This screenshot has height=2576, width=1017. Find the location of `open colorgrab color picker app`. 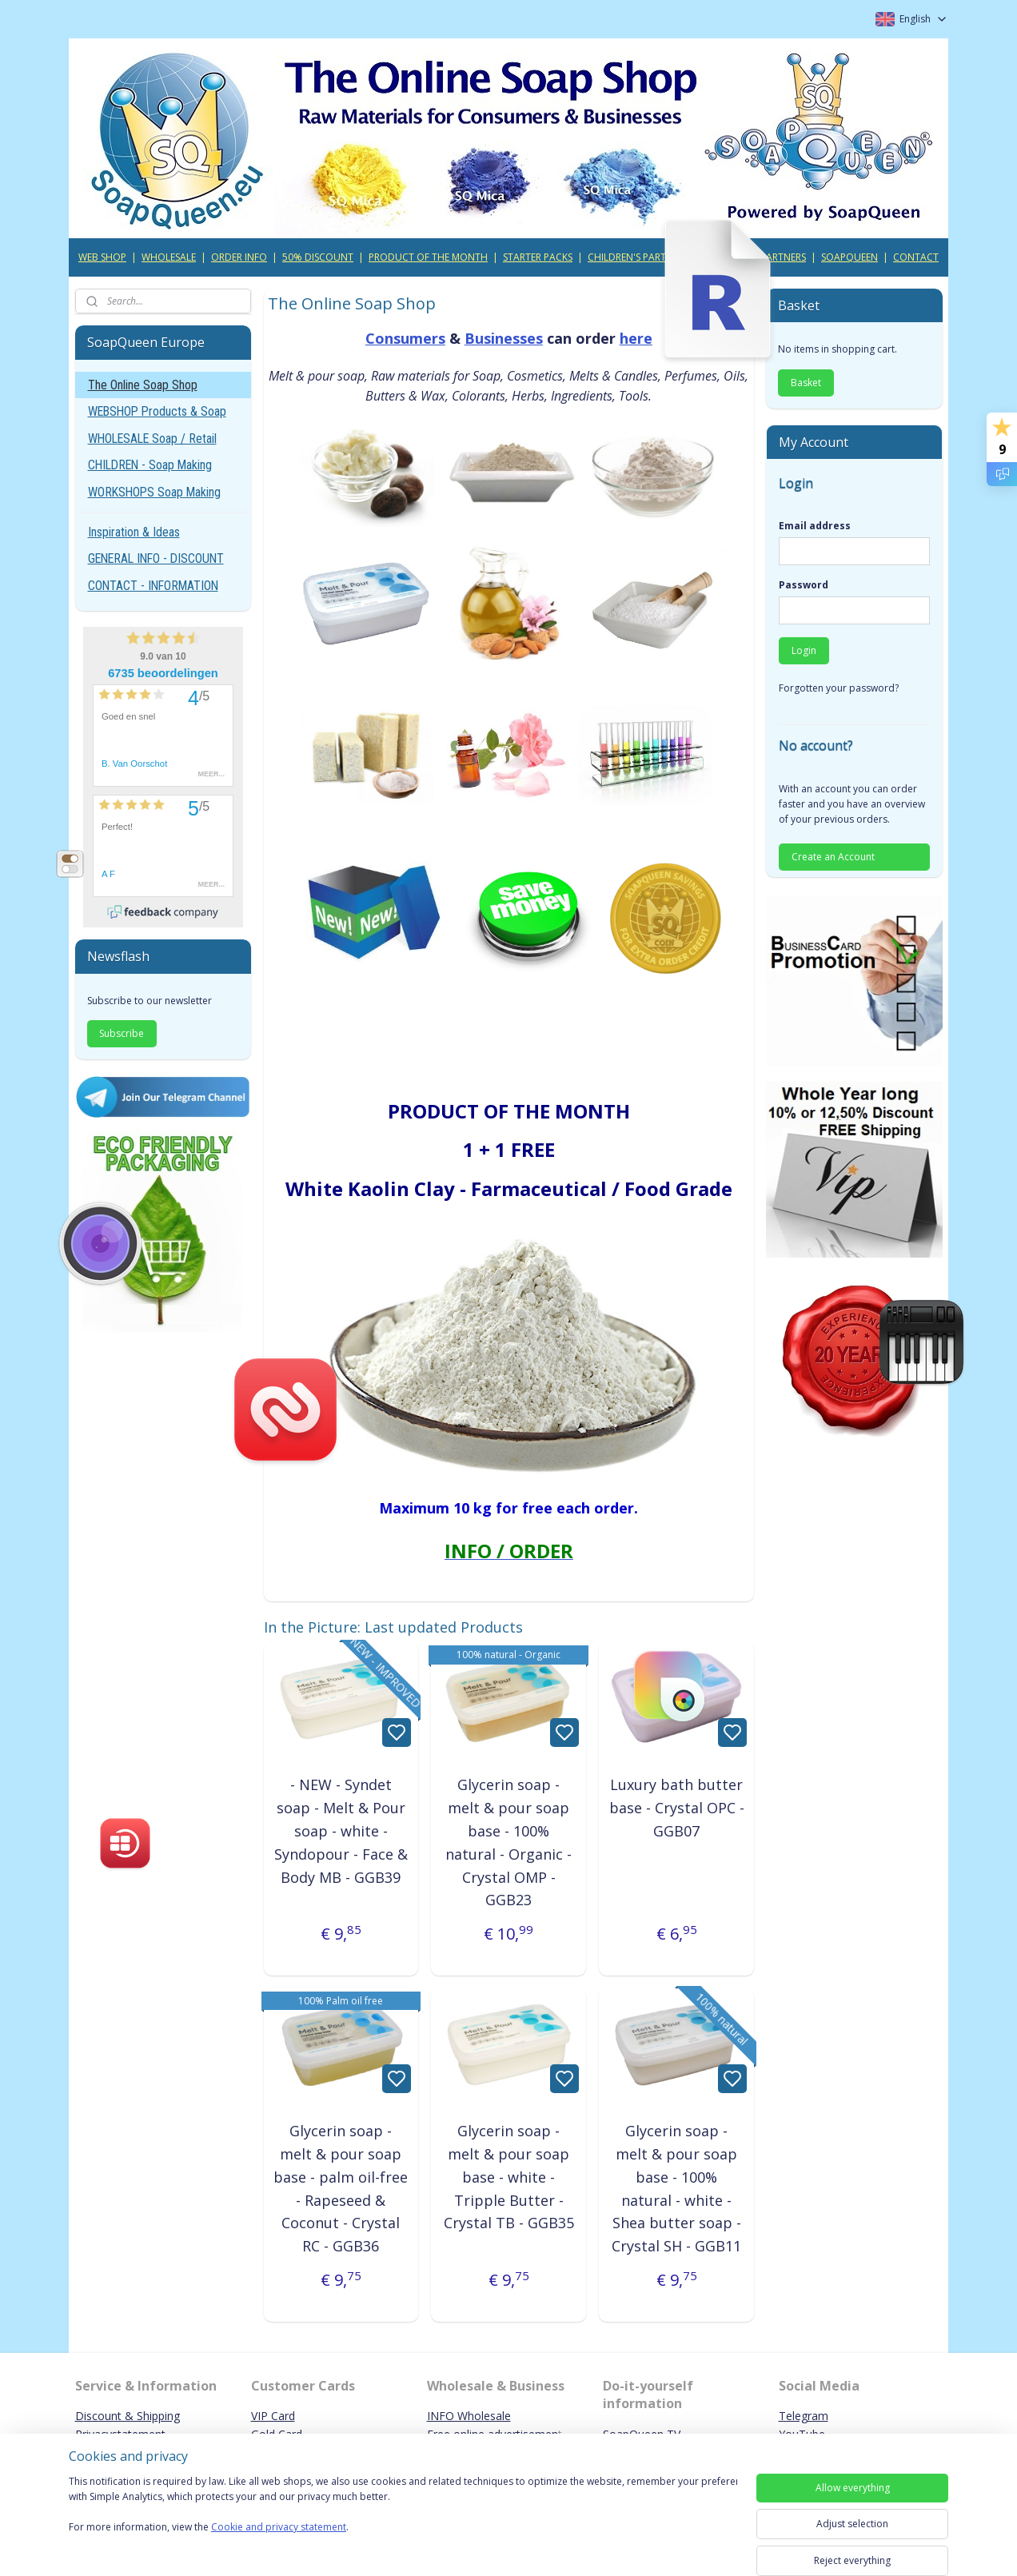

open colorgrab color picker app is located at coordinates (668, 1685).